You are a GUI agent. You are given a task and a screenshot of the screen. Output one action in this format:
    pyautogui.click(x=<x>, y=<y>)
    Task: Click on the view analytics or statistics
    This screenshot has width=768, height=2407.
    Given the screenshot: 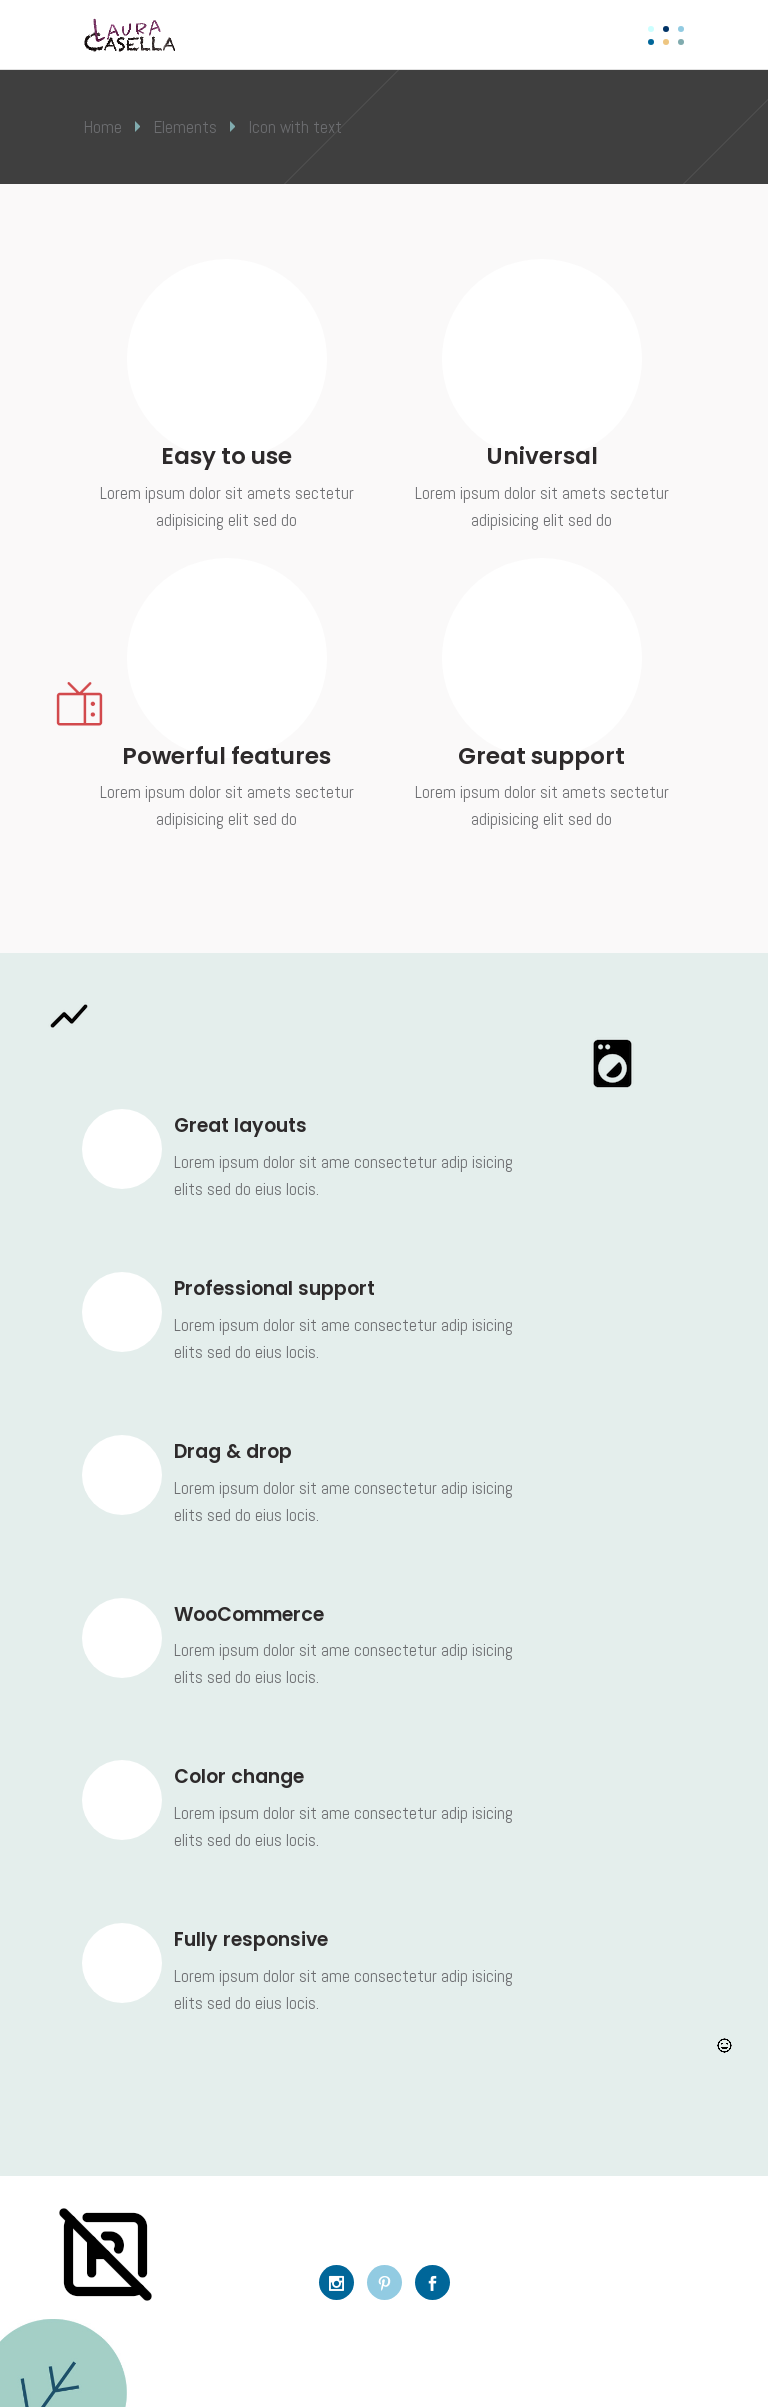 What is the action you would take?
    pyautogui.click(x=69, y=1016)
    